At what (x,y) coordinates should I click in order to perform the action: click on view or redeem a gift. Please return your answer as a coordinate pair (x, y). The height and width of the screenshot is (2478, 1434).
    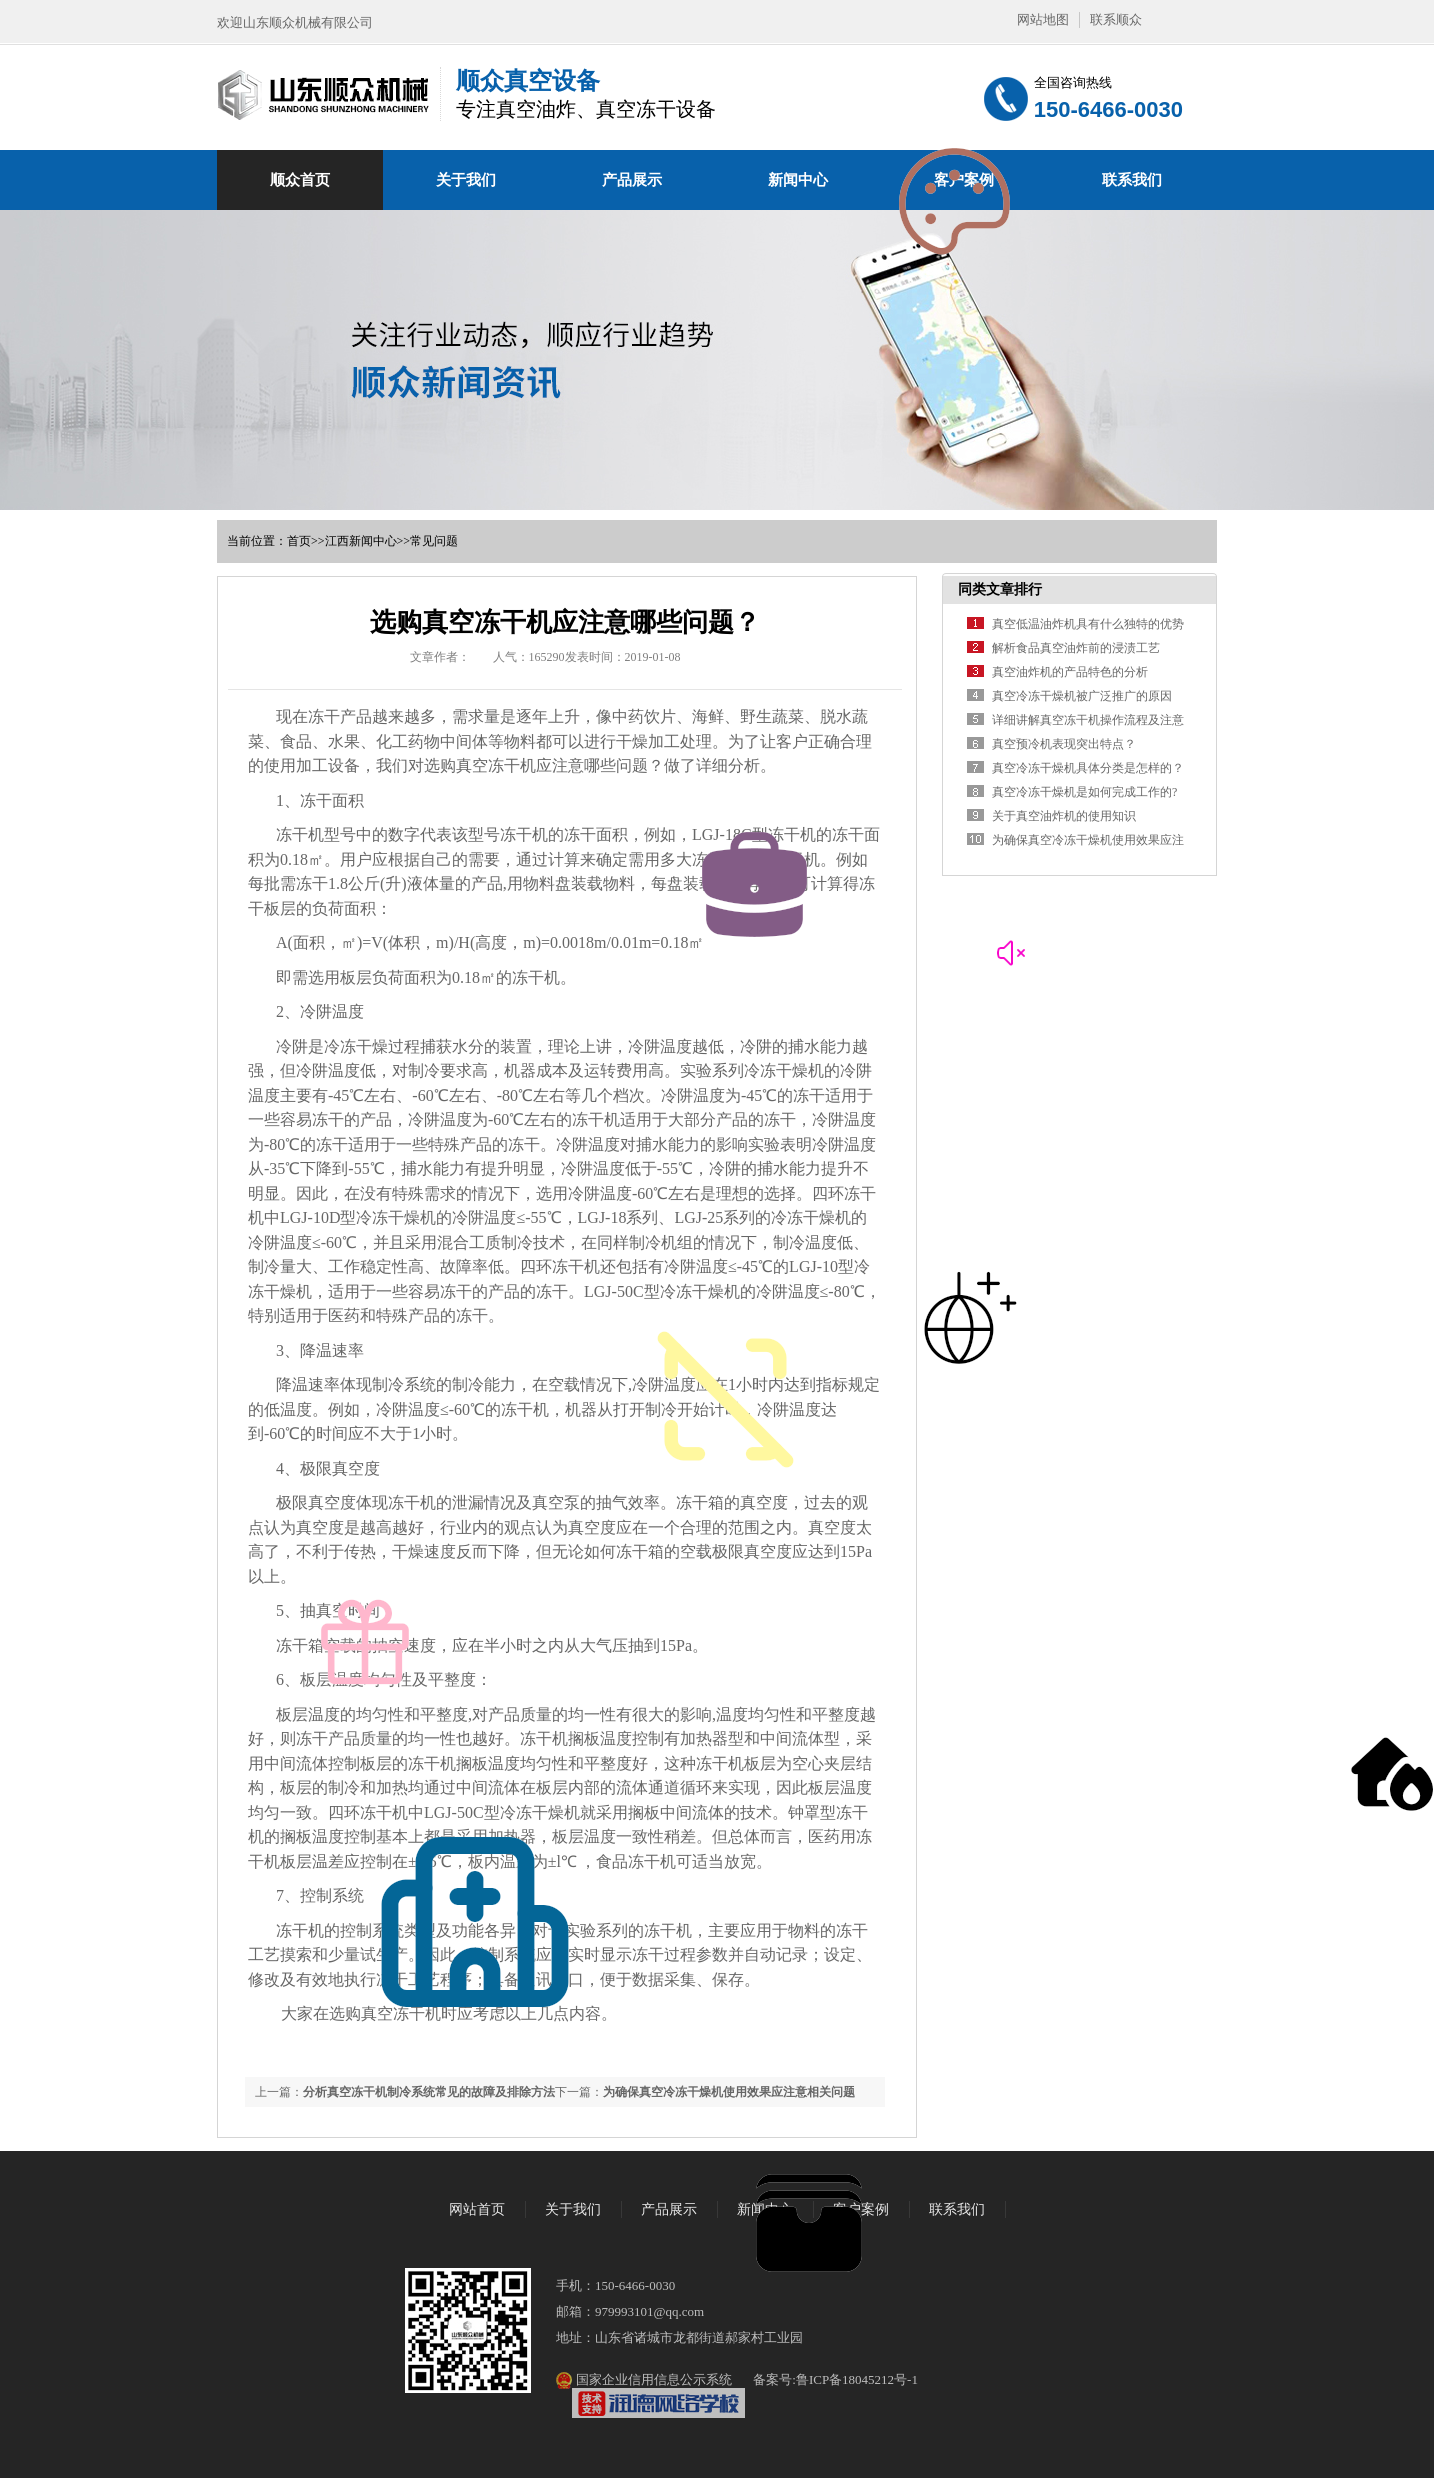
    Looking at the image, I should click on (365, 1647).